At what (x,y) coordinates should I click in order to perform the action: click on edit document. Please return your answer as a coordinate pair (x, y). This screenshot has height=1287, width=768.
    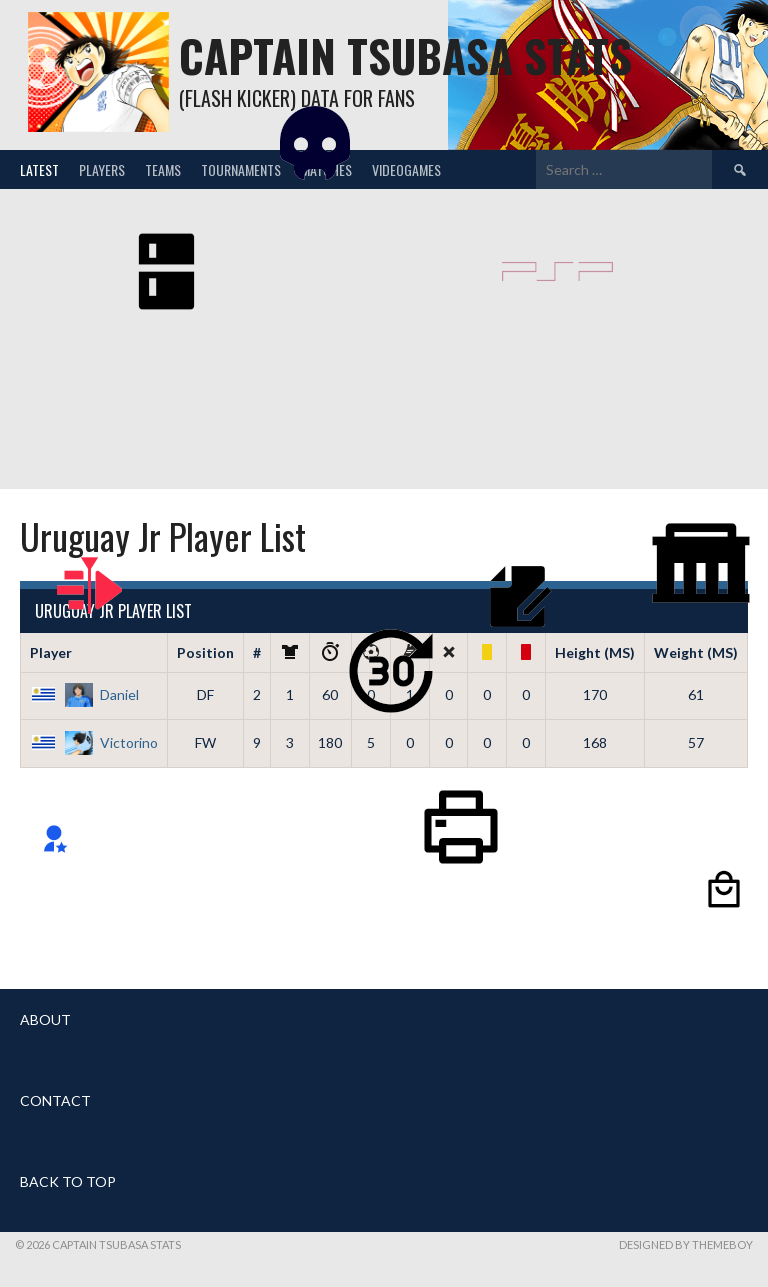
    Looking at the image, I should click on (517, 596).